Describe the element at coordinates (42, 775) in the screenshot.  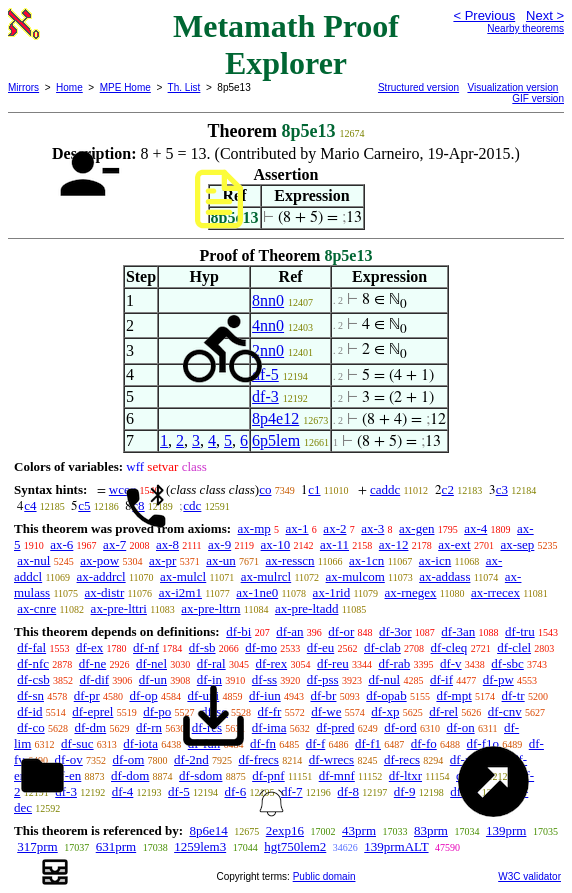
I see `access your files and documents` at that location.